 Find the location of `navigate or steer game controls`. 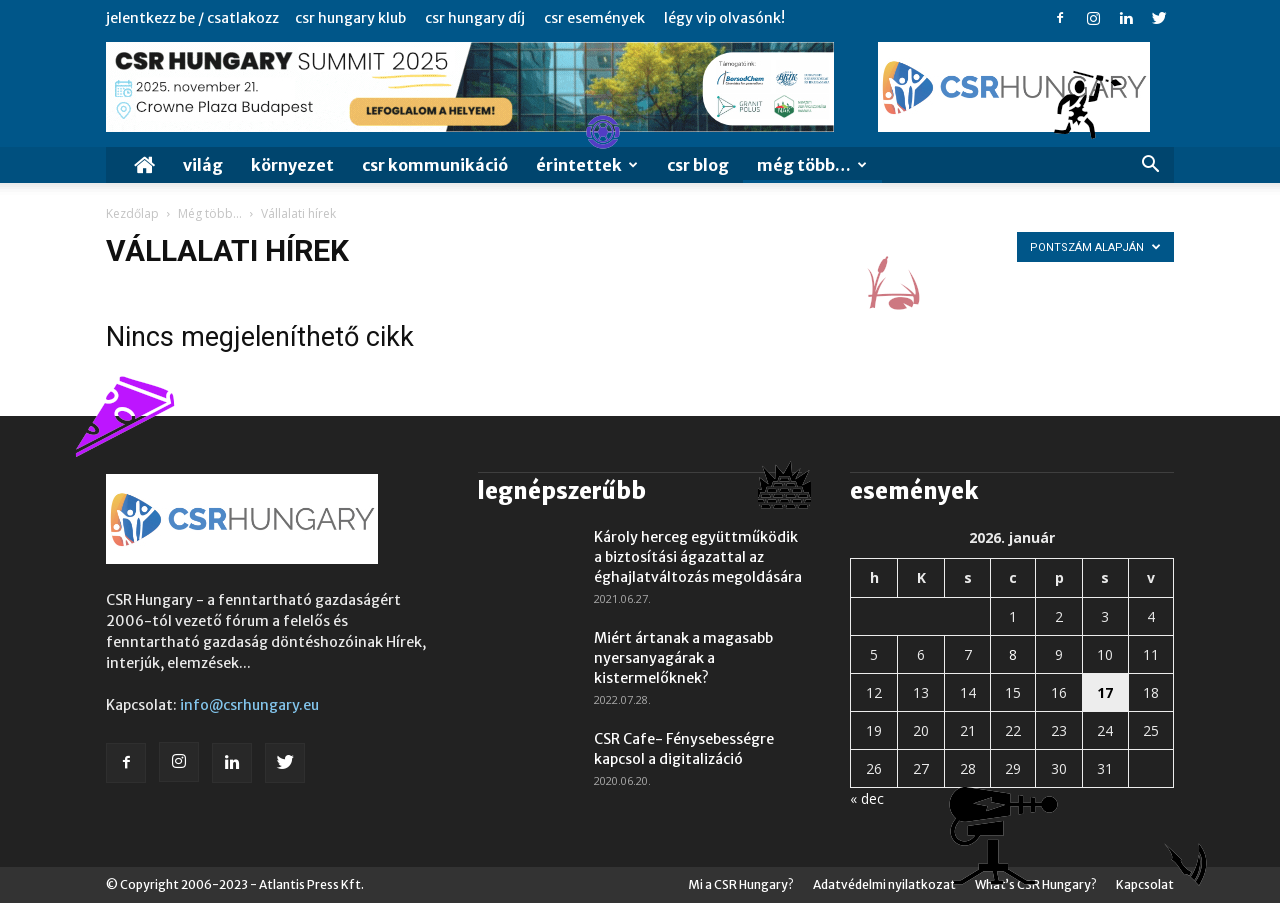

navigate or steer game controls is located at coordinates (603, 132).